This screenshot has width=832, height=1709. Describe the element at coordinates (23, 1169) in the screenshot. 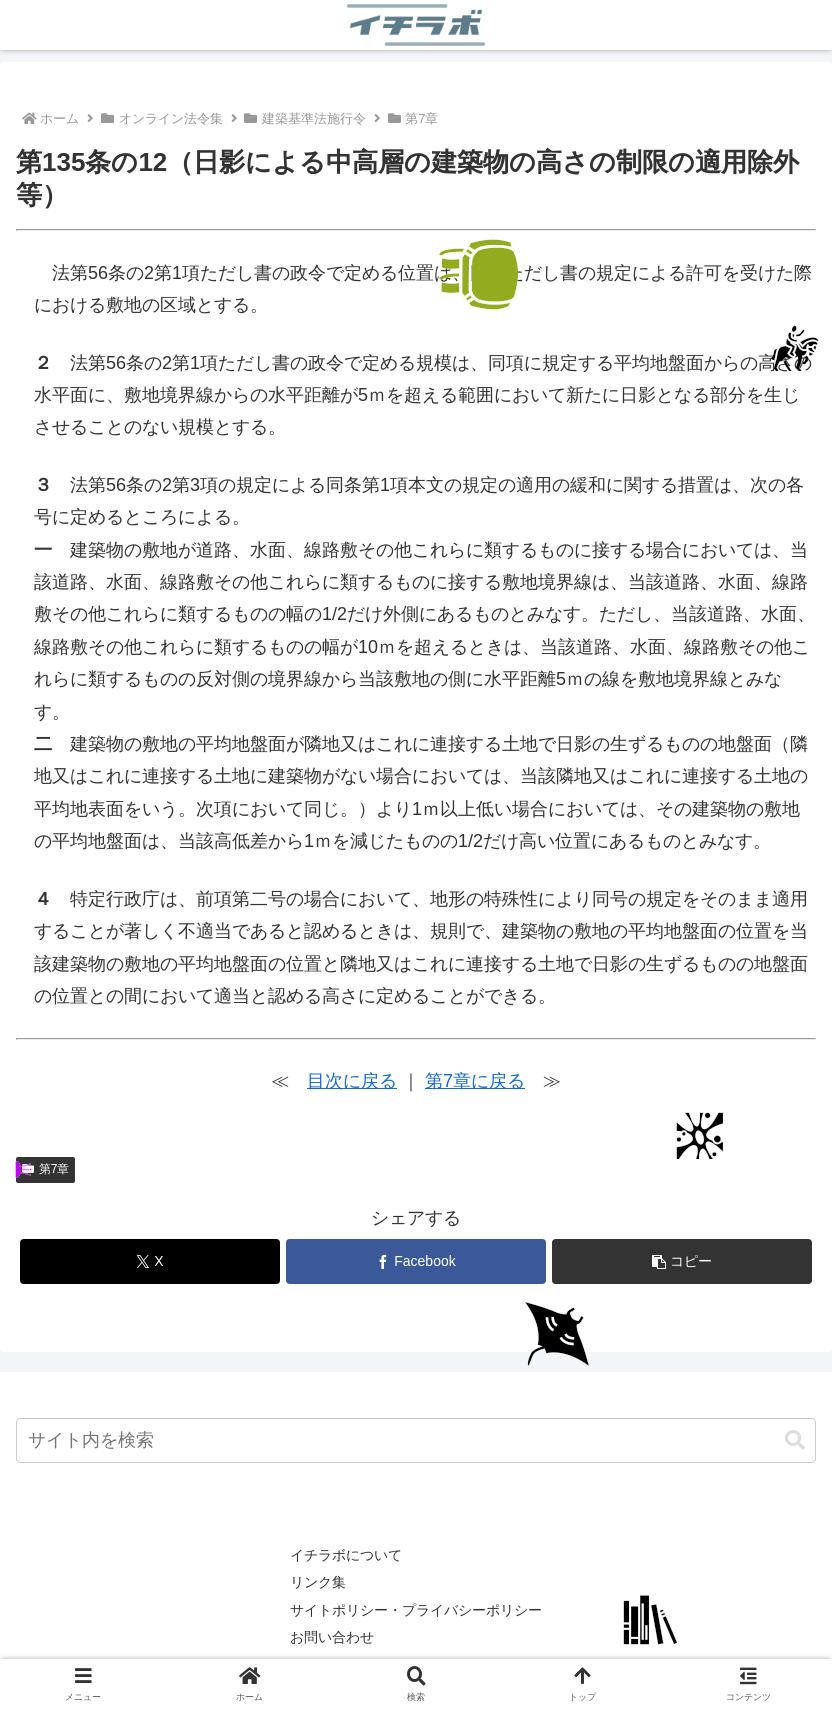

I see `indicates radiation or radioactive hazard warning` at that location.